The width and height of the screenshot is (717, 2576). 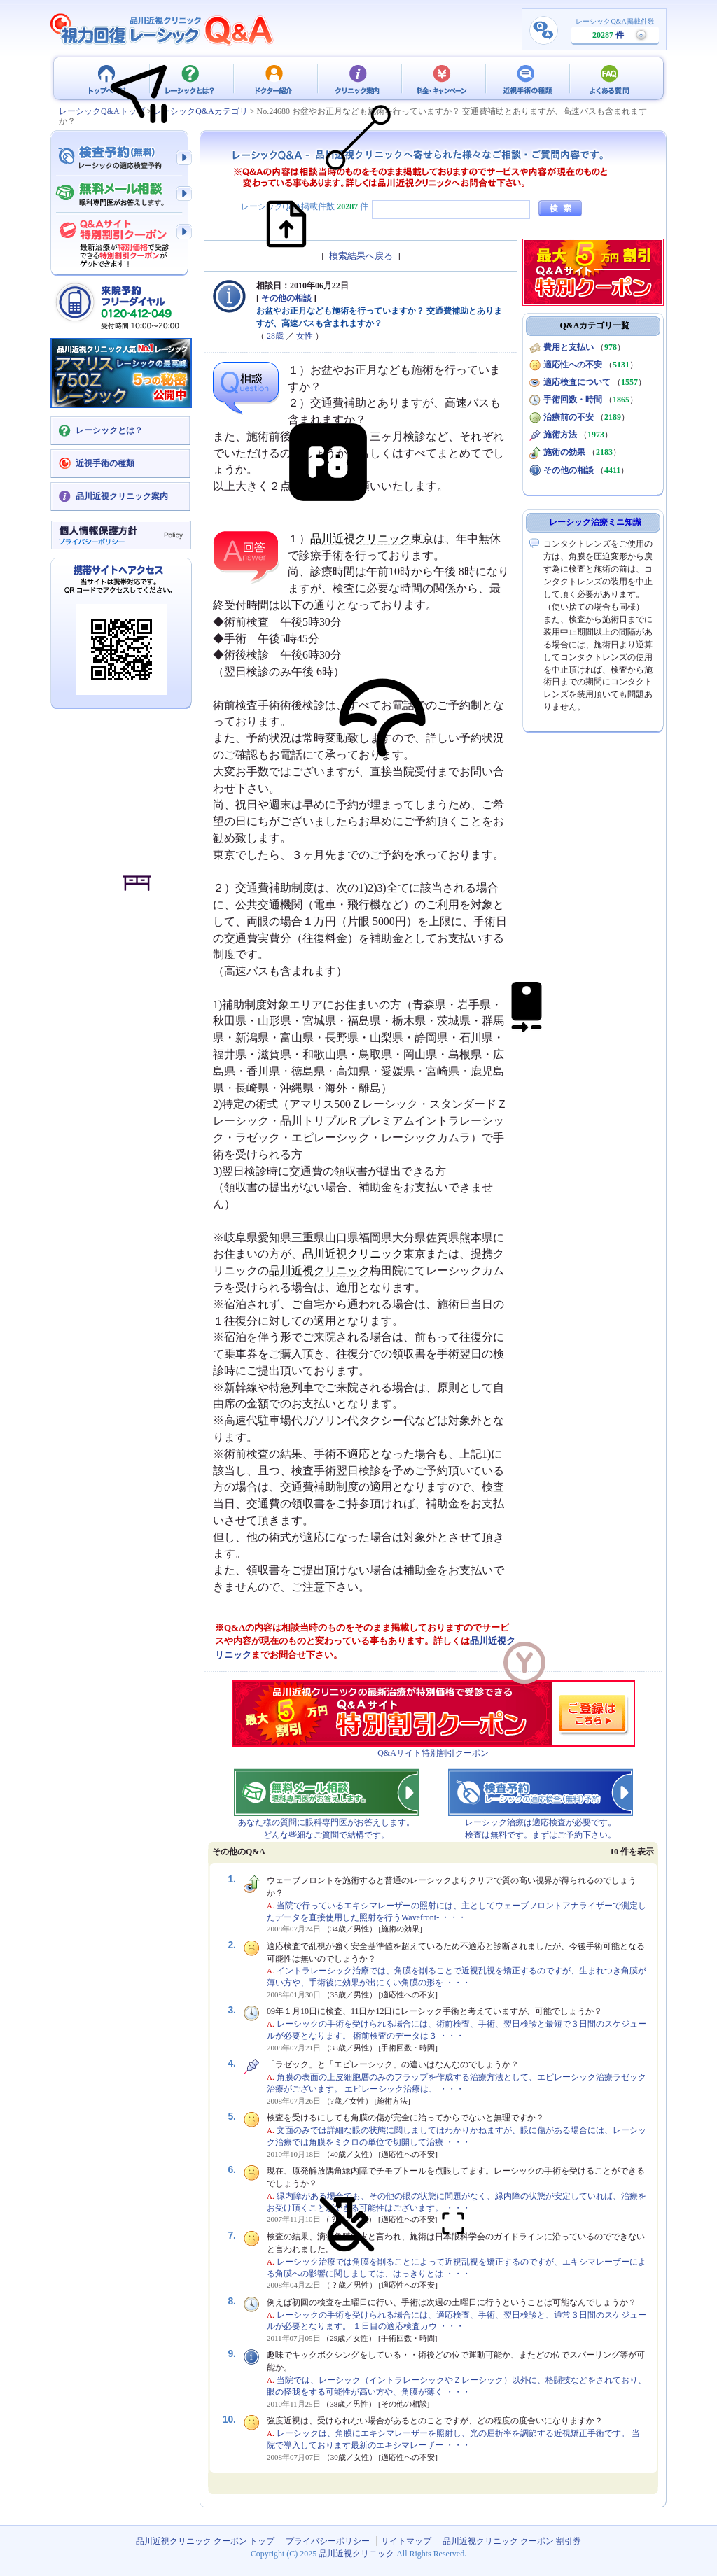 I want to click on Facebook F8 developer conference logo or branding, so click(x=328, y=462).